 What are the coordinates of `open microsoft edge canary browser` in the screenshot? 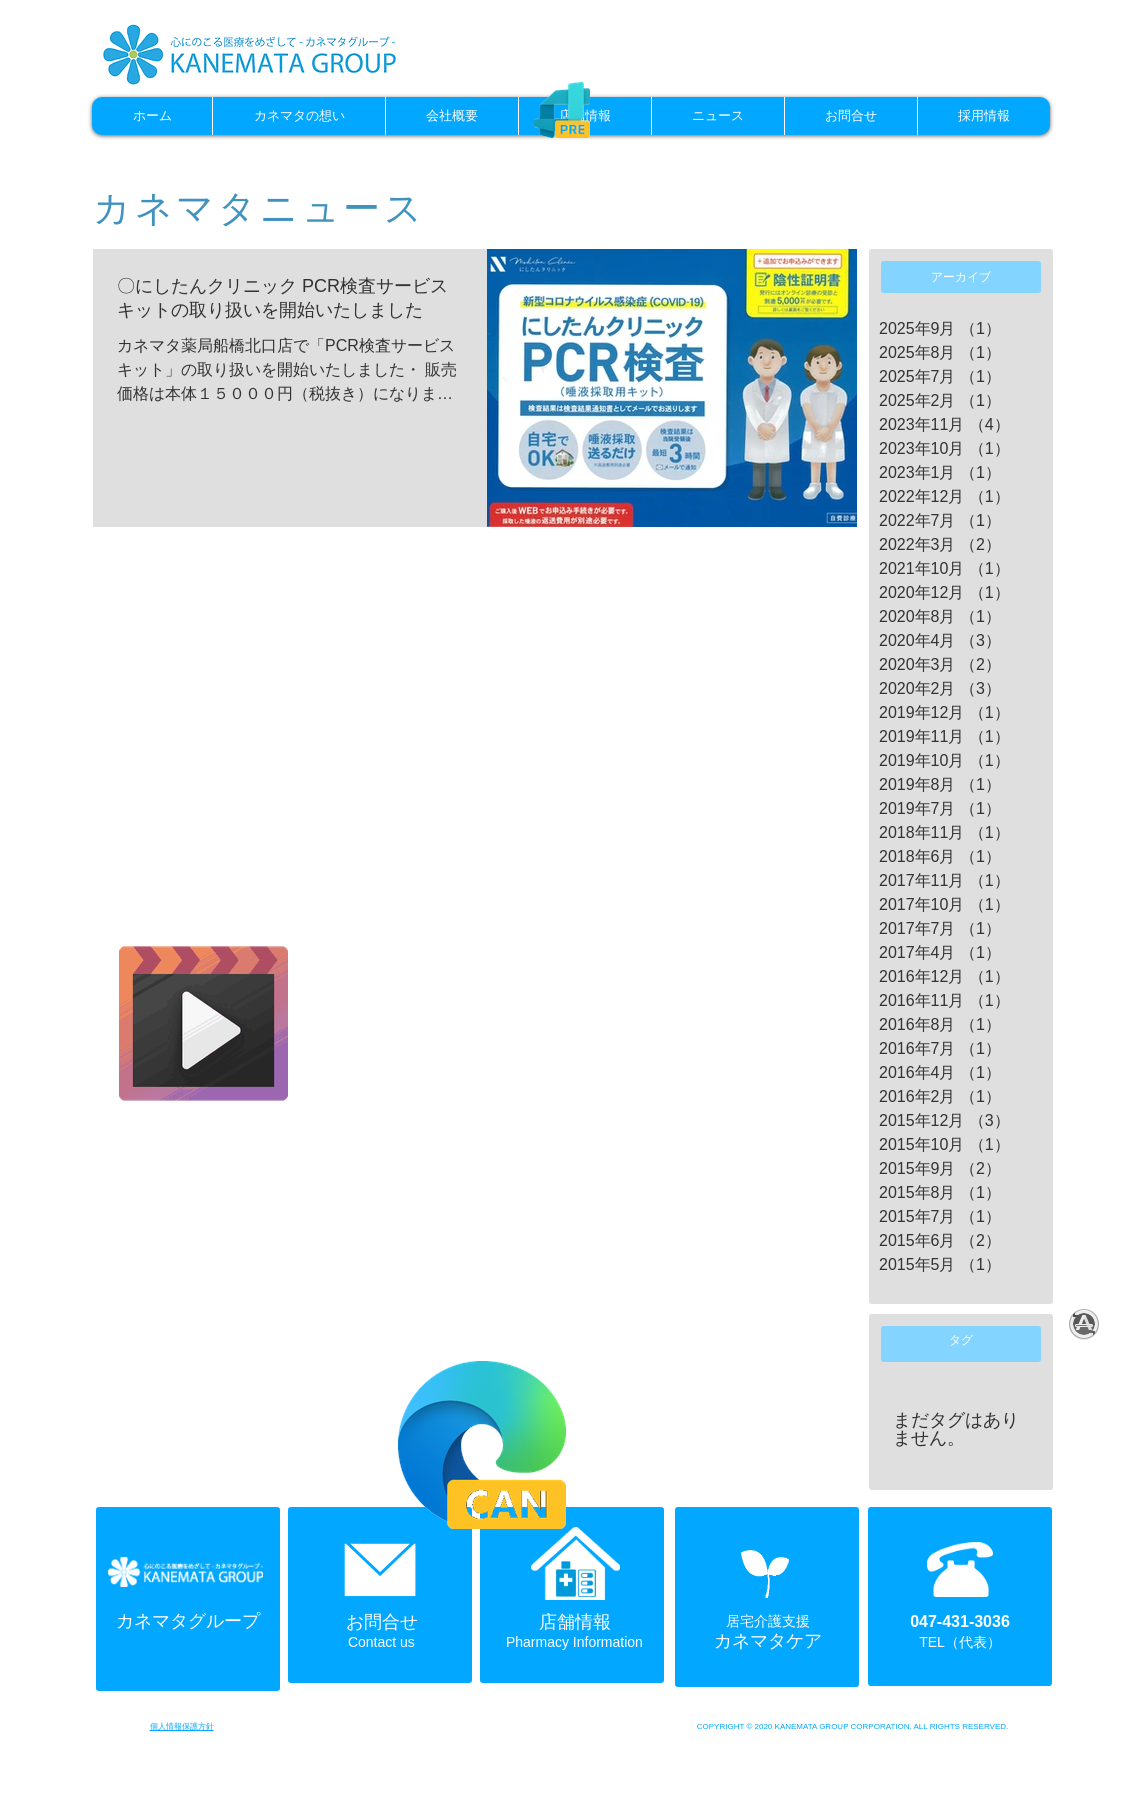 It's located at (482, 1445).